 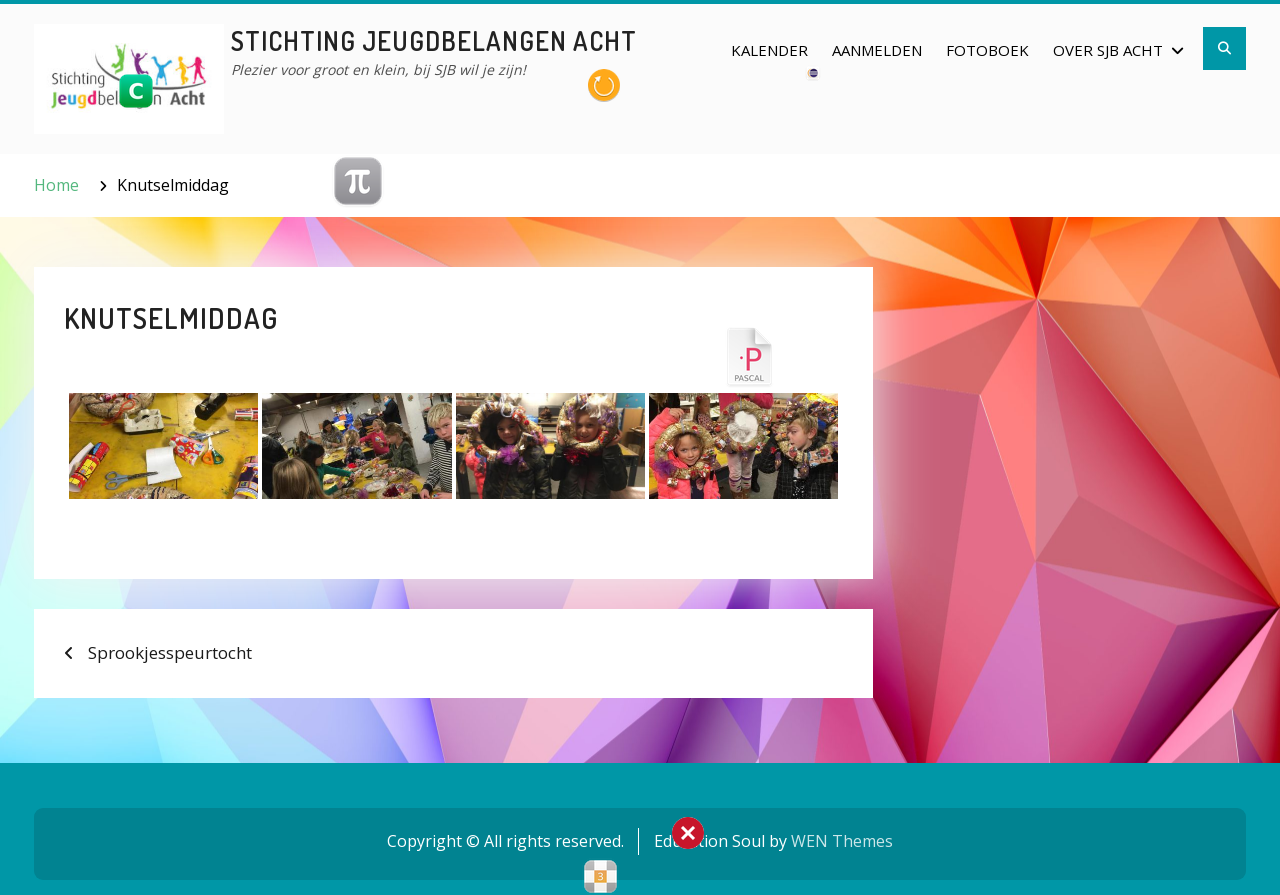 What do you see at coordinates (604, 85) in the screenshot?
I see `restart the system` at bounding box center [604, 85].